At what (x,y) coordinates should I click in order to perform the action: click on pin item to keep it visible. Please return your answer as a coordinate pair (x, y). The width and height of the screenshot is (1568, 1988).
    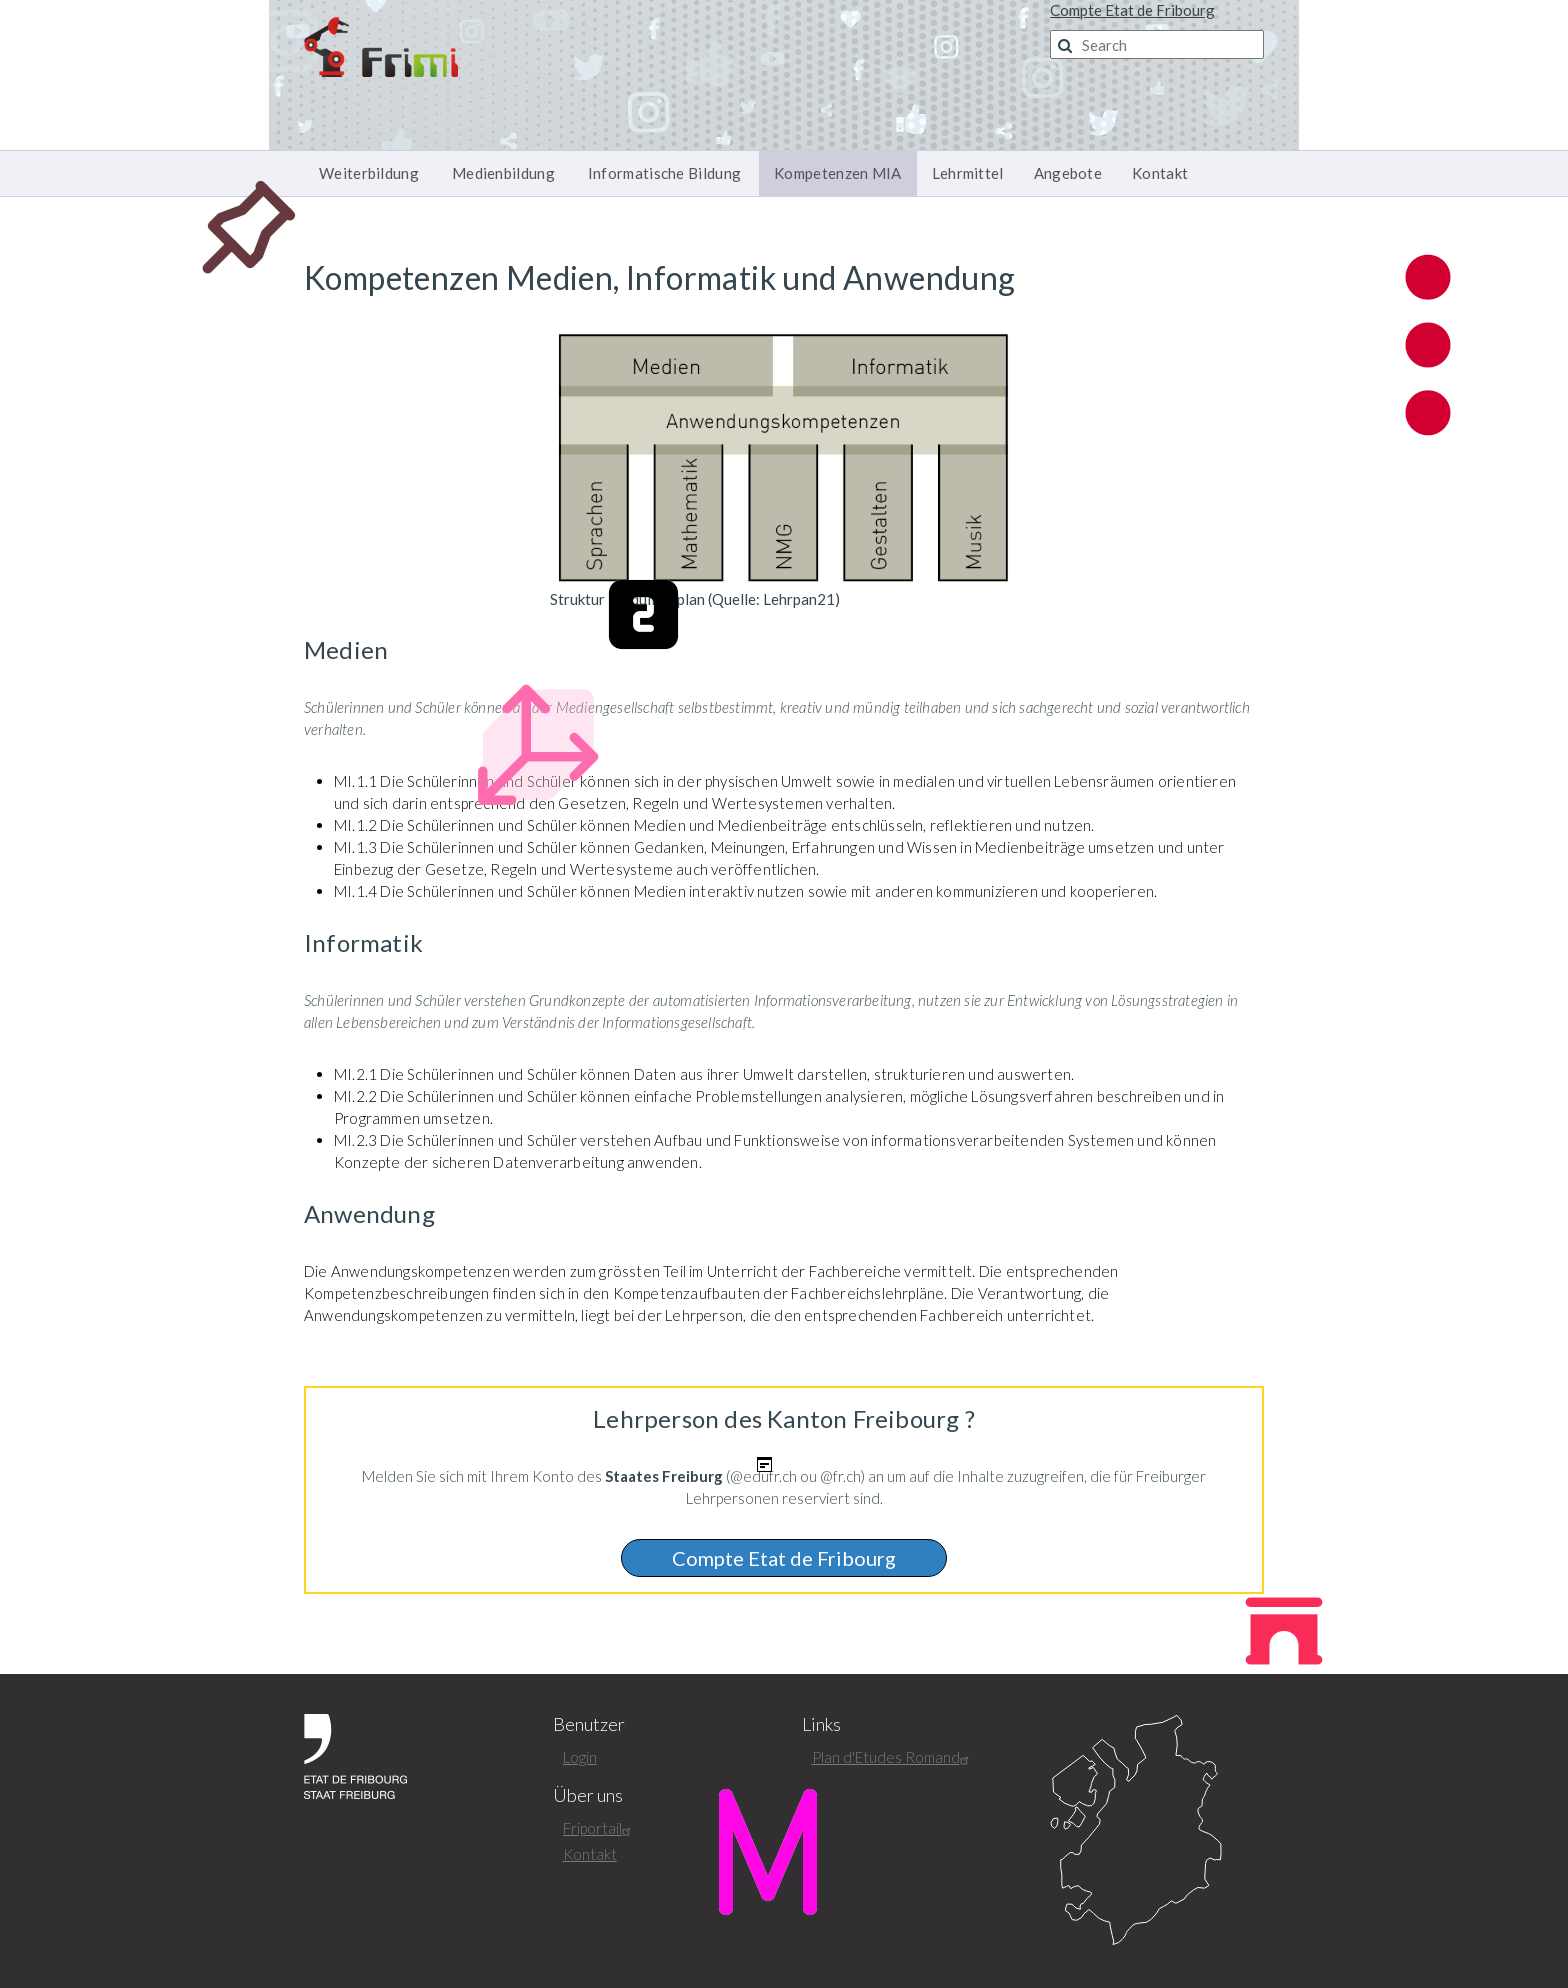
    Looking at the image, I should click on (247, 228).